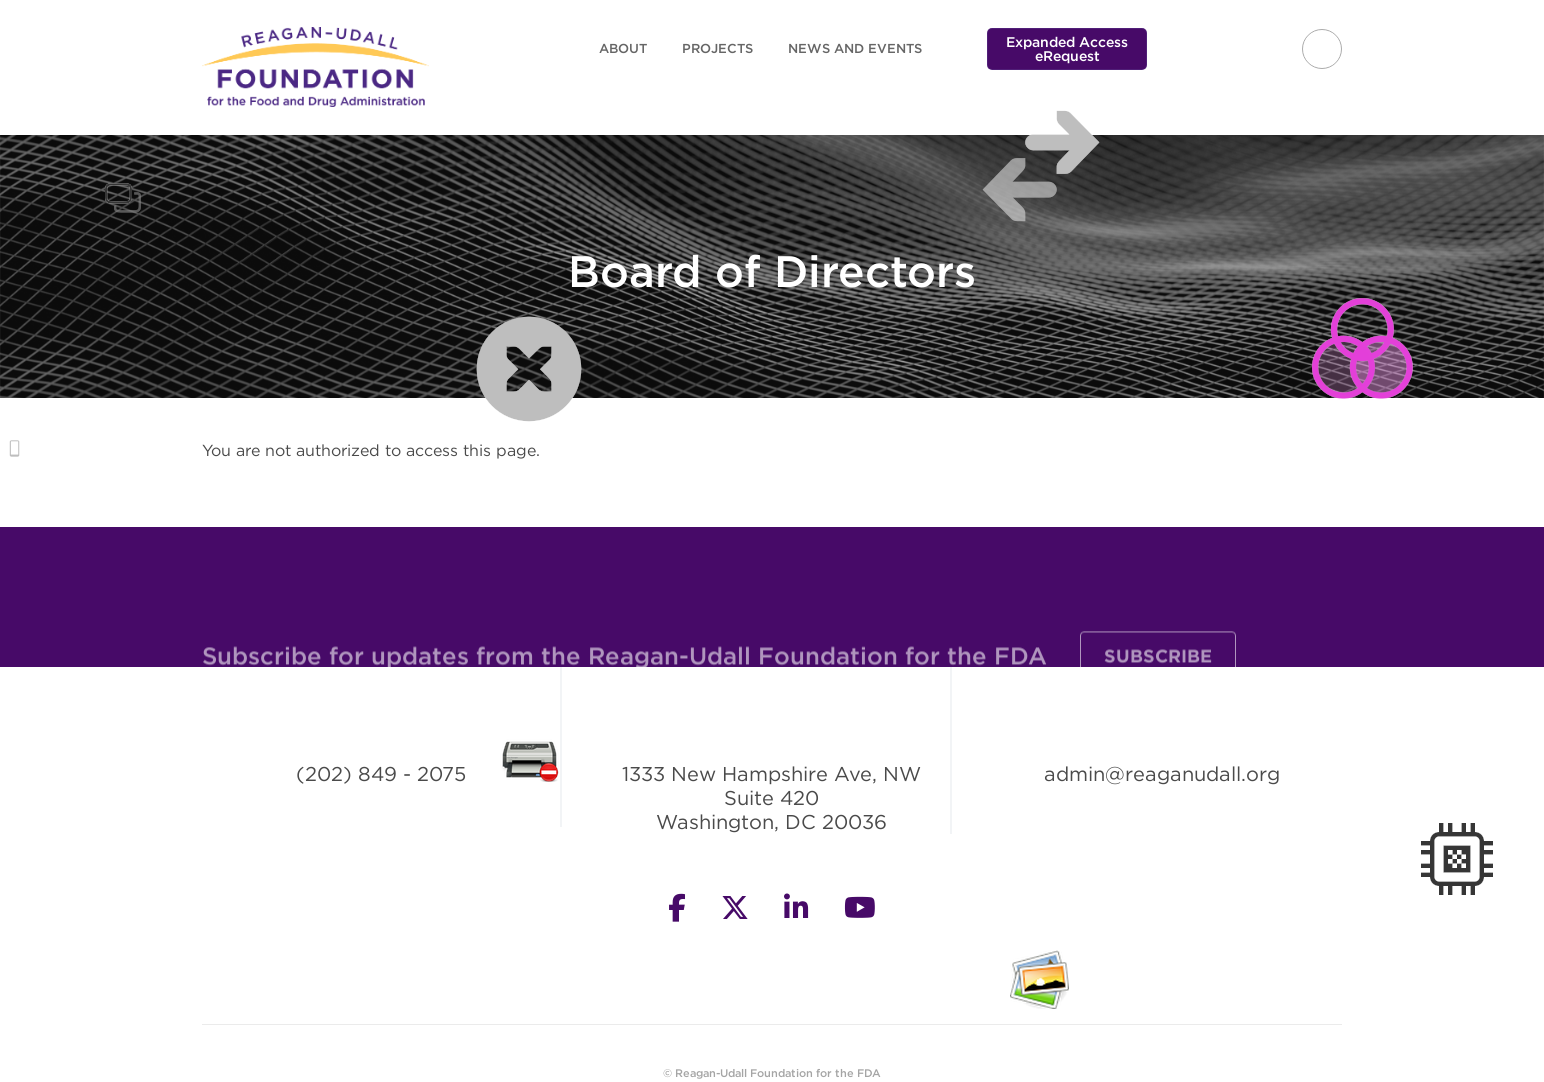  I want to click on access electronics or hardware settings, so click(1457, 859).